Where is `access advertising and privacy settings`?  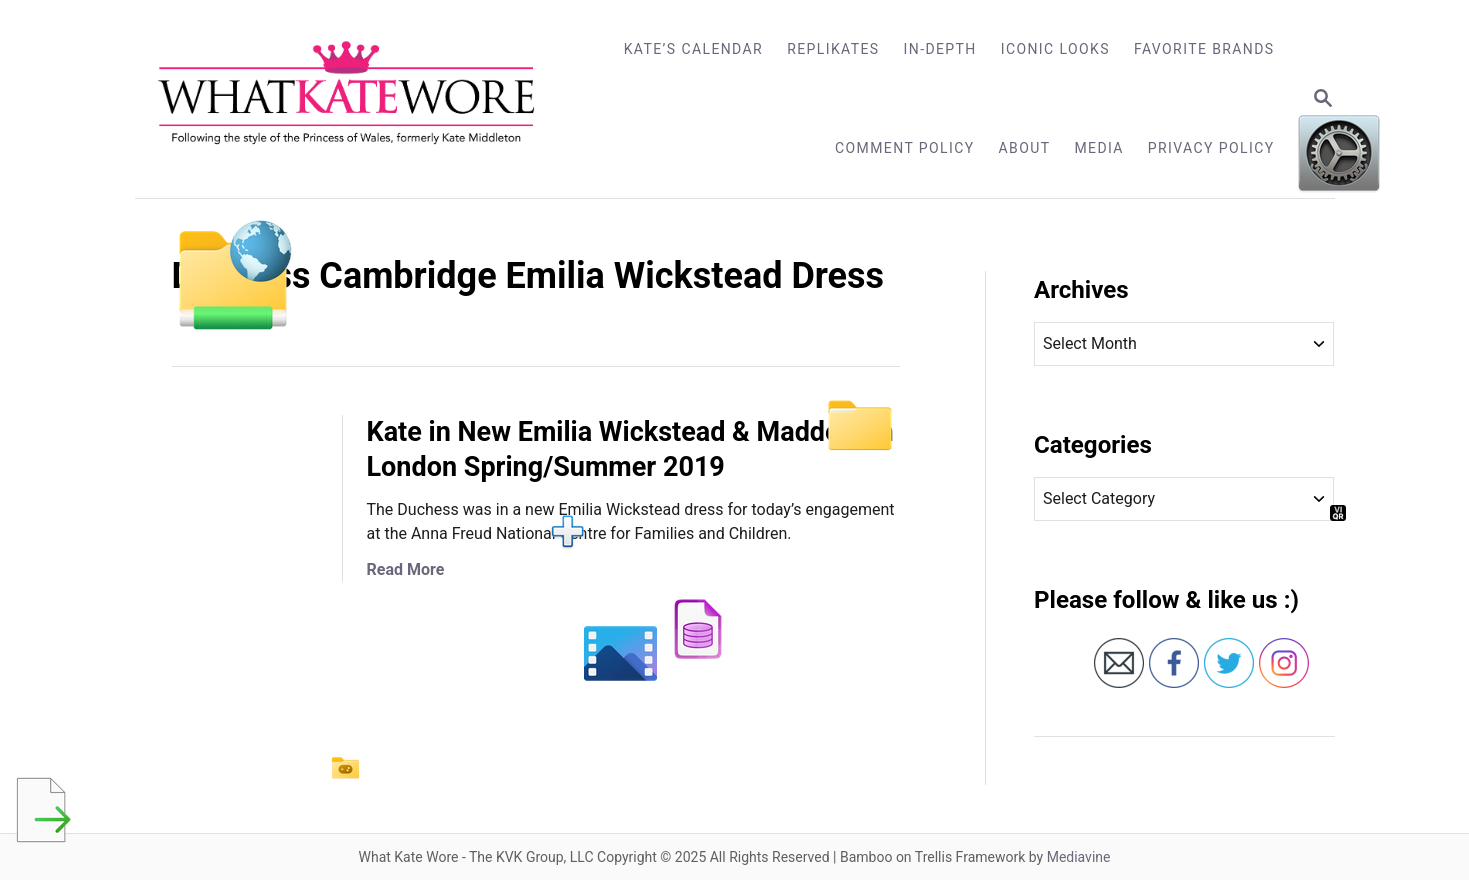 access advertising and privacy settings is located at coordinates (1339, 153).